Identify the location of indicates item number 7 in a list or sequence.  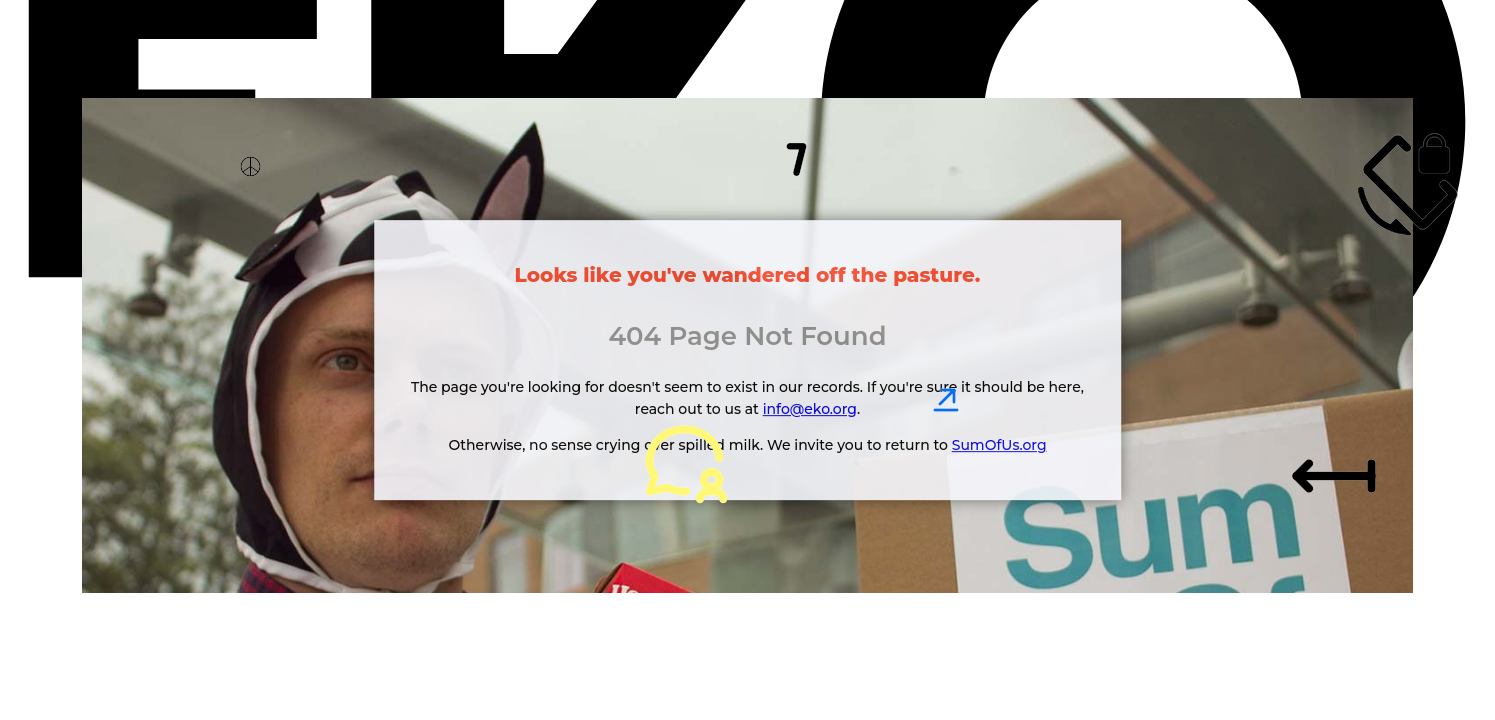
(796, 159).